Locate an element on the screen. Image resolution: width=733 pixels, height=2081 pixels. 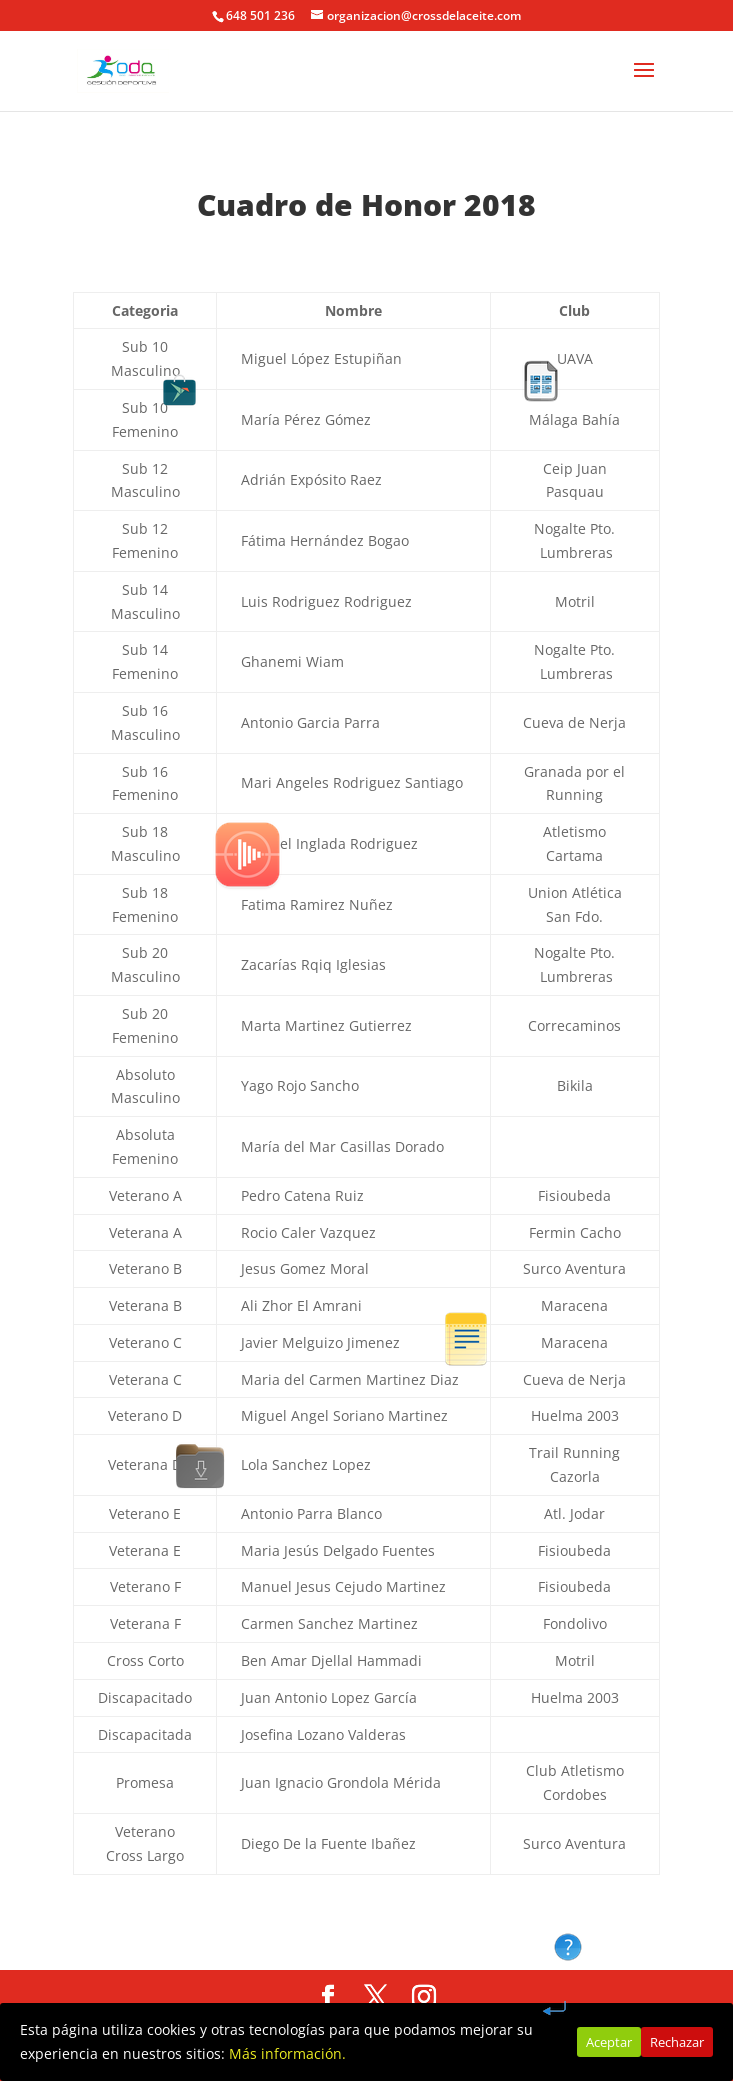
open audiotube music streaming app is located at coordinates (247, 854).